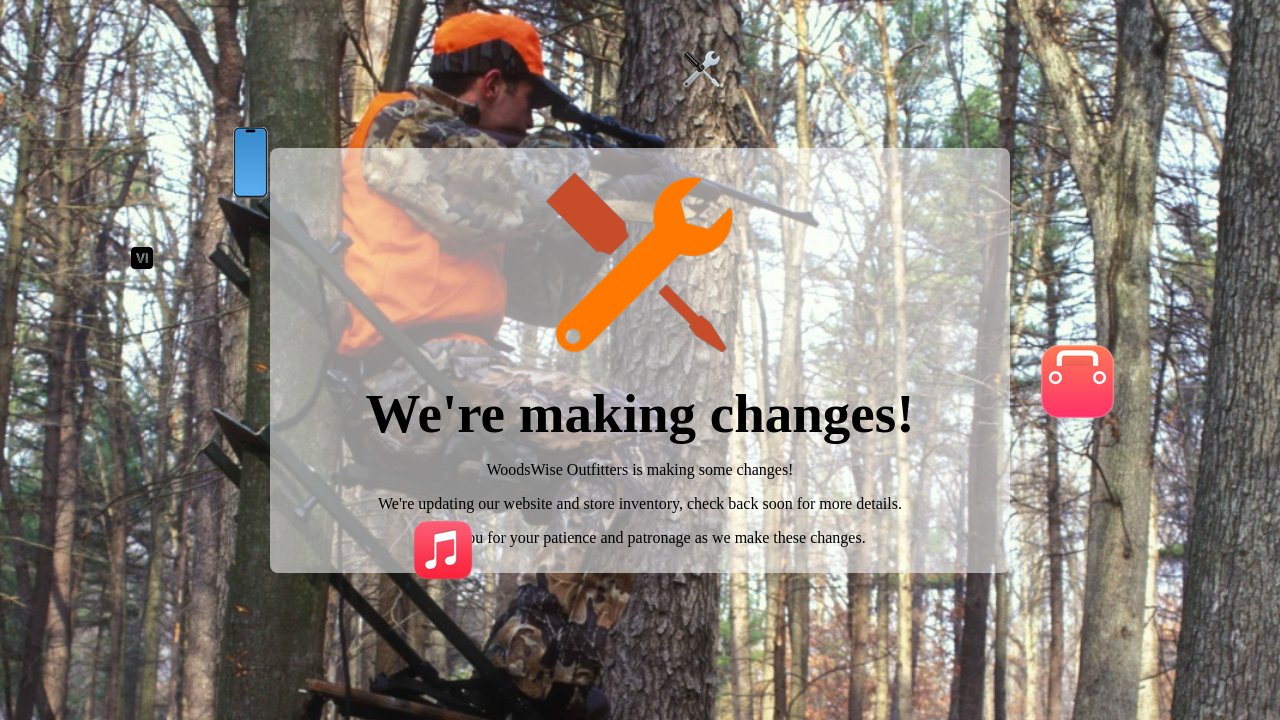  Describe the element at coordinates (142, 258) in the screenshot. I see `switch to vietnamese keyboard input method` at that location.